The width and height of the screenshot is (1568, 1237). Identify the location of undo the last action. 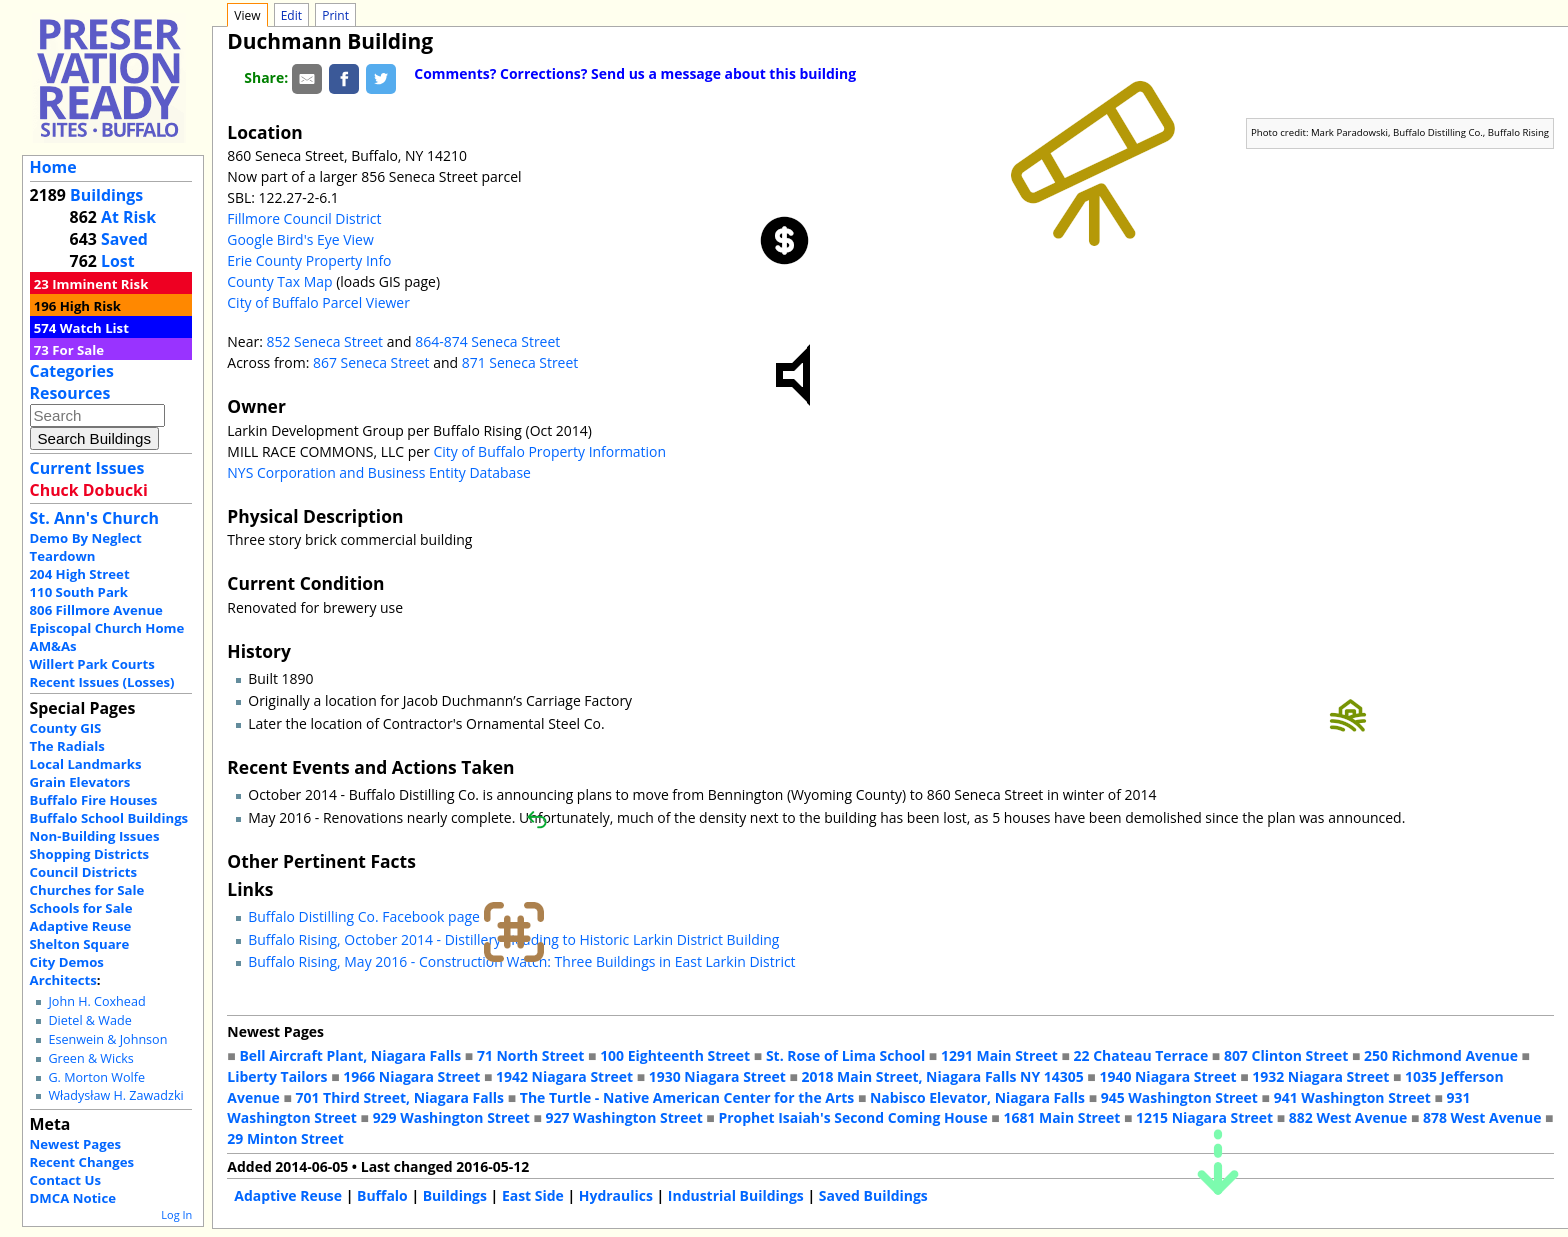
(537, 820).